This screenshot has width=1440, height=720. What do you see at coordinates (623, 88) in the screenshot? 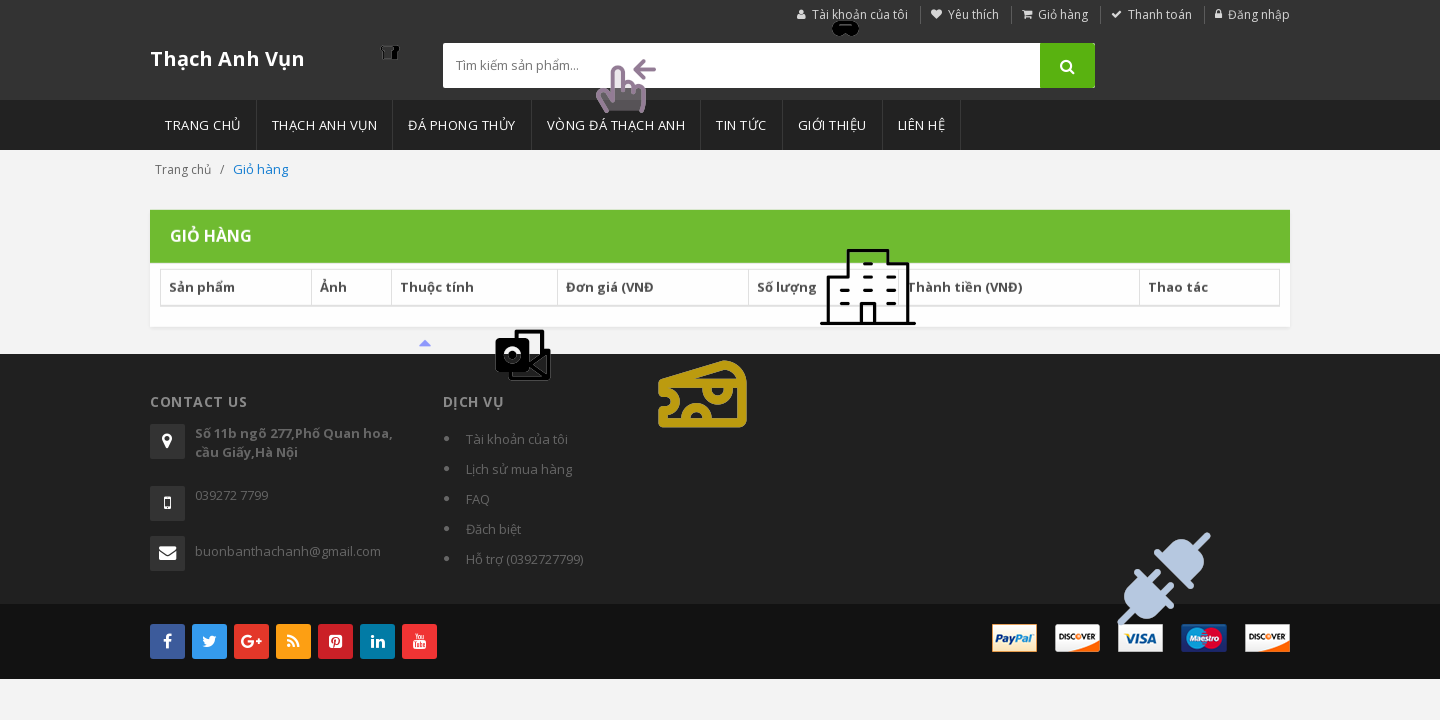
I see `swipe left to navigate or dismiss` at bounding box center [623, 88].